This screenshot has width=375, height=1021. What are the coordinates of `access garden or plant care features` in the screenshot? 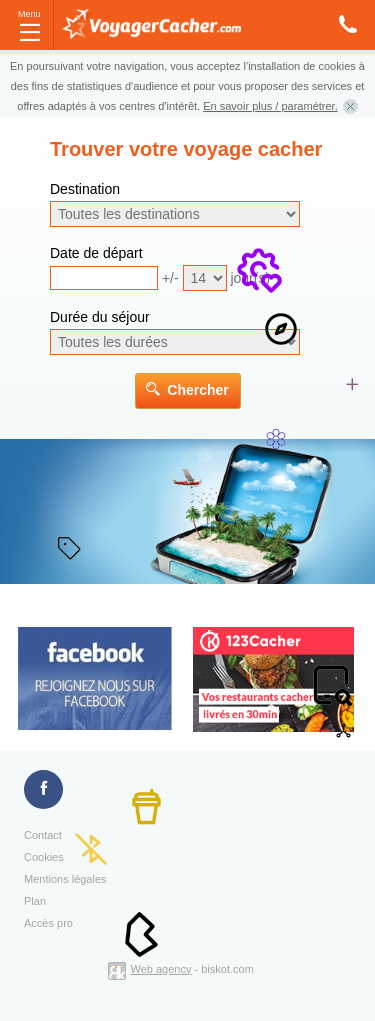 It's located at (276, 439).